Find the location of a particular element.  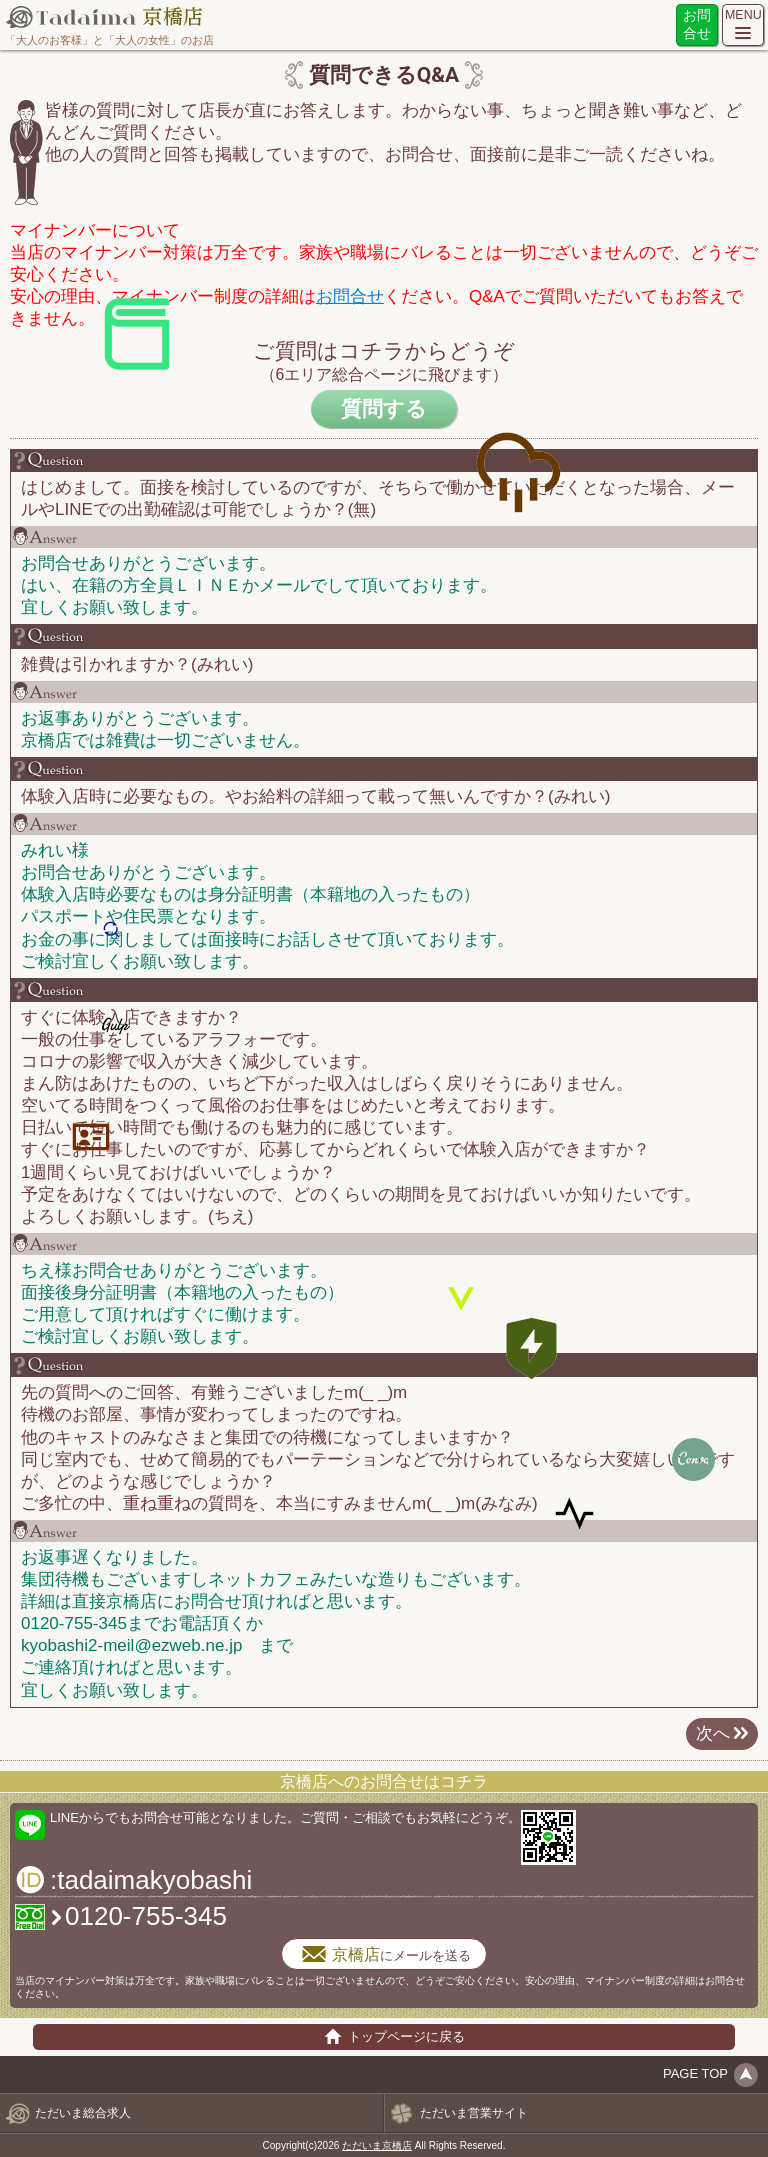

open library or book collection is located at coordinates (137, 334).